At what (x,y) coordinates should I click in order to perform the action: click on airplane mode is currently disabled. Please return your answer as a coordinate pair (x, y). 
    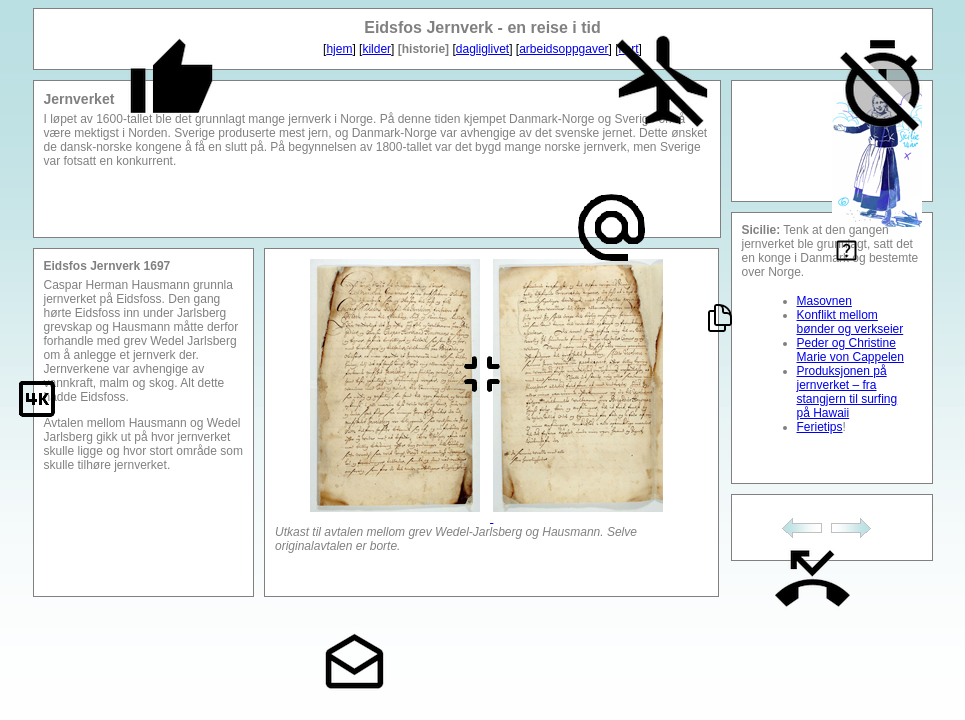
    Looking at the image, I should click on (663, 80).